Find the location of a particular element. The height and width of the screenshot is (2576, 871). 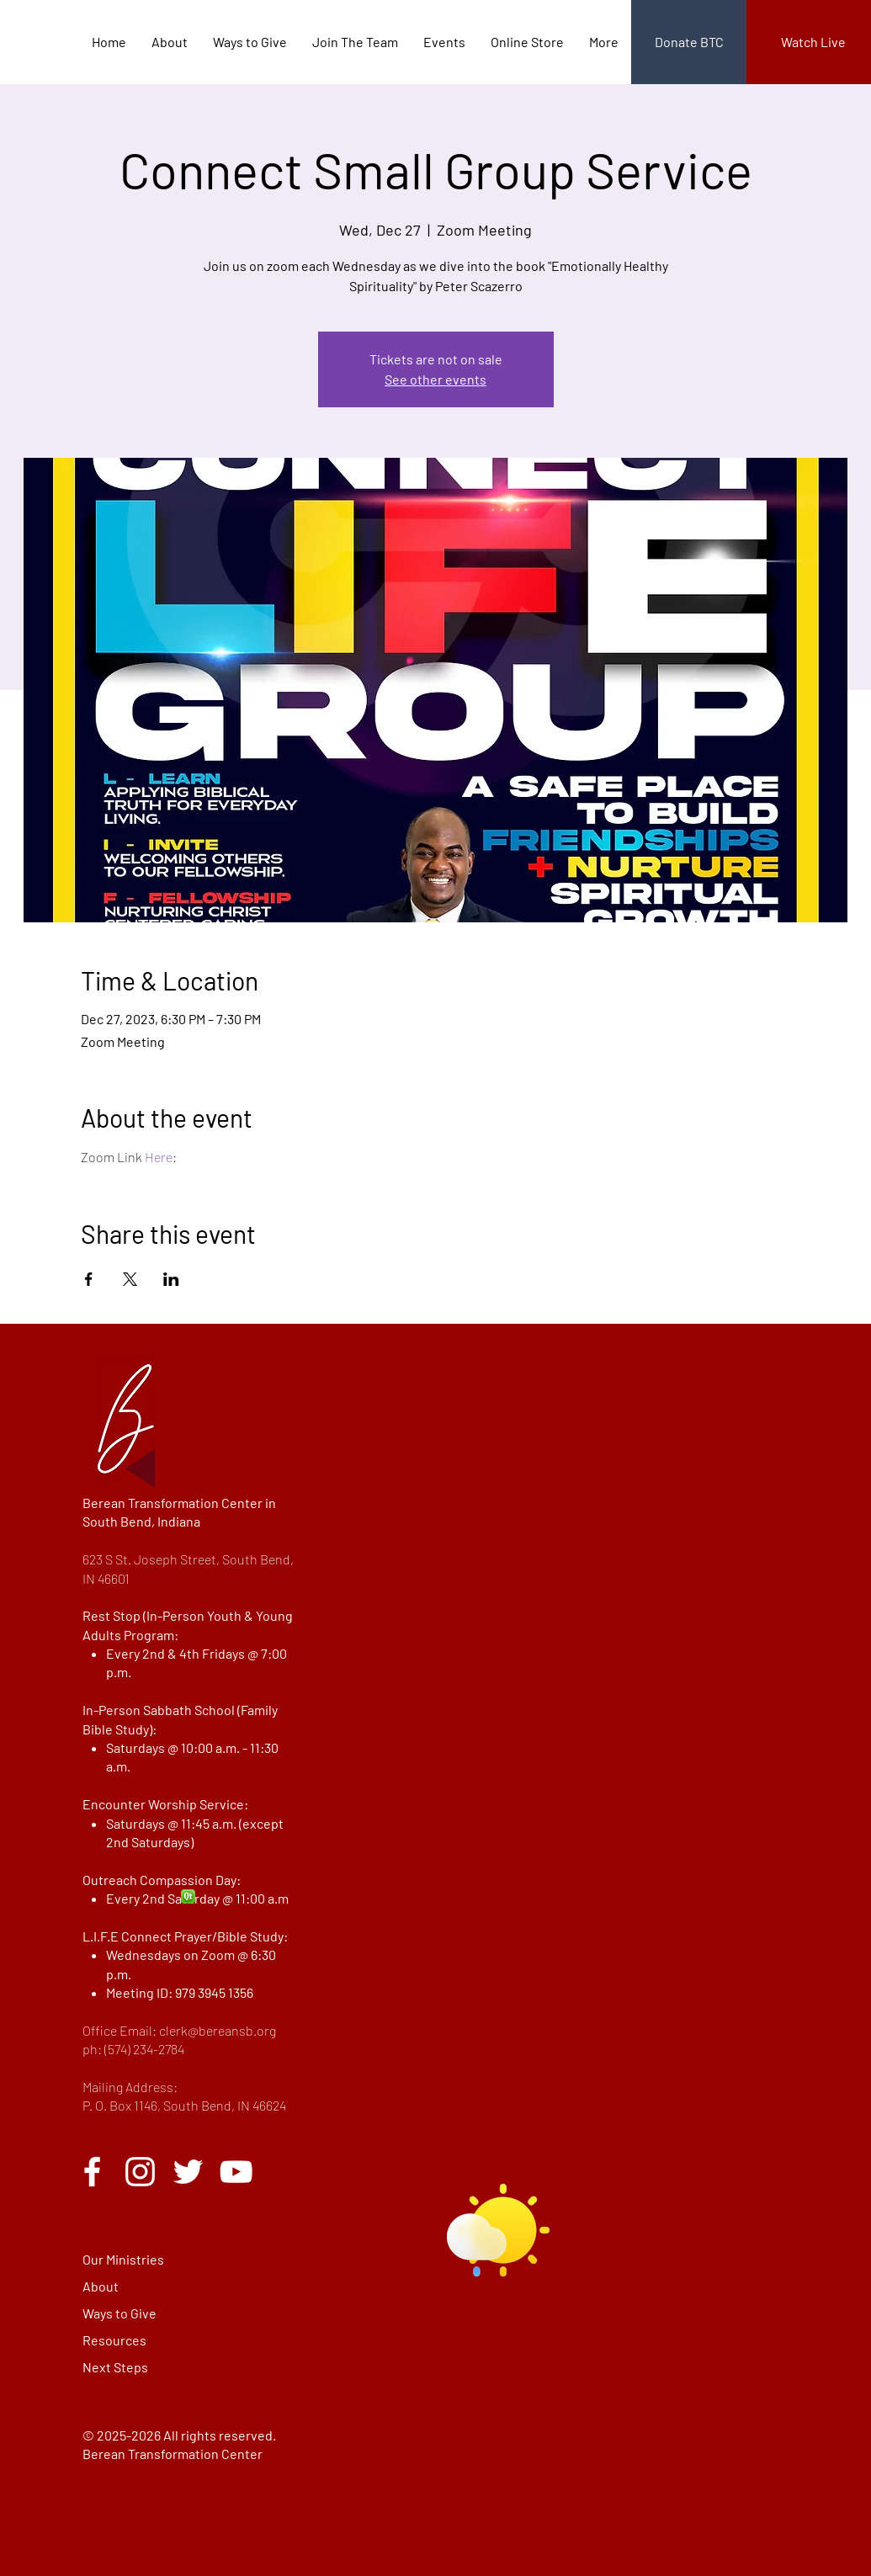

indicates scattered showers with partial sun is located at coordinates (498, 2230).